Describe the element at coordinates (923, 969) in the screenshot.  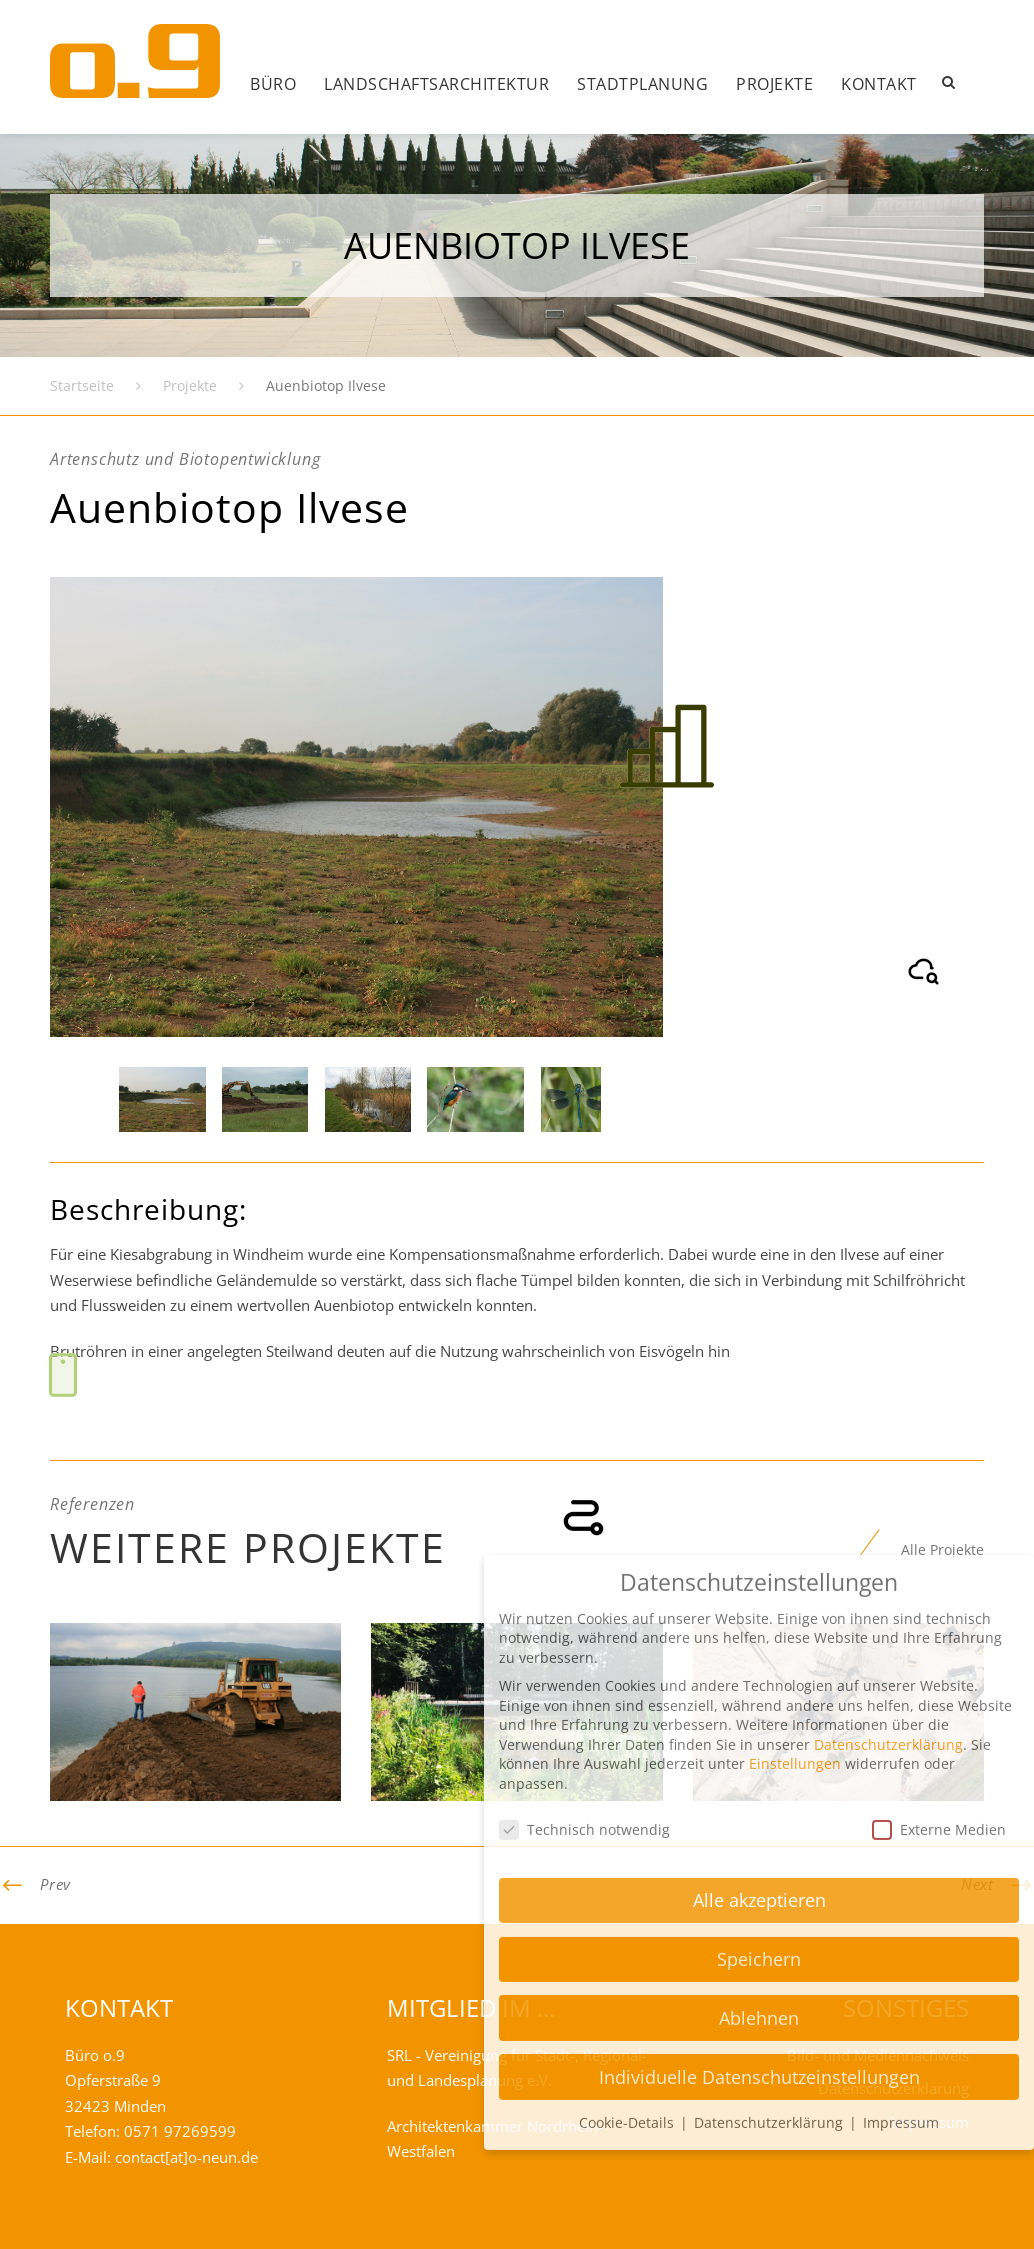
I see `search files in cloud storage` at that location.